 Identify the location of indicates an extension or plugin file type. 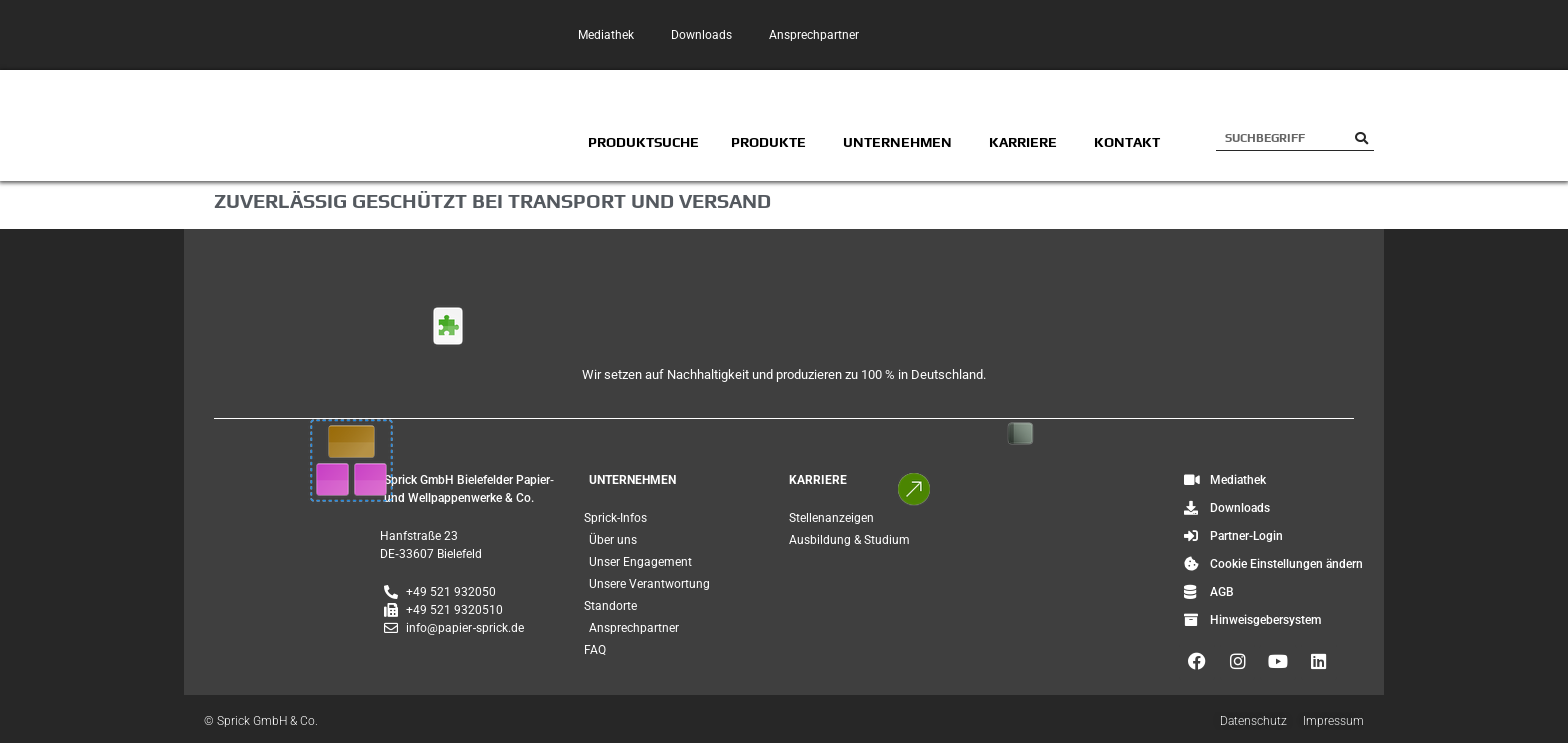
(448, 326).